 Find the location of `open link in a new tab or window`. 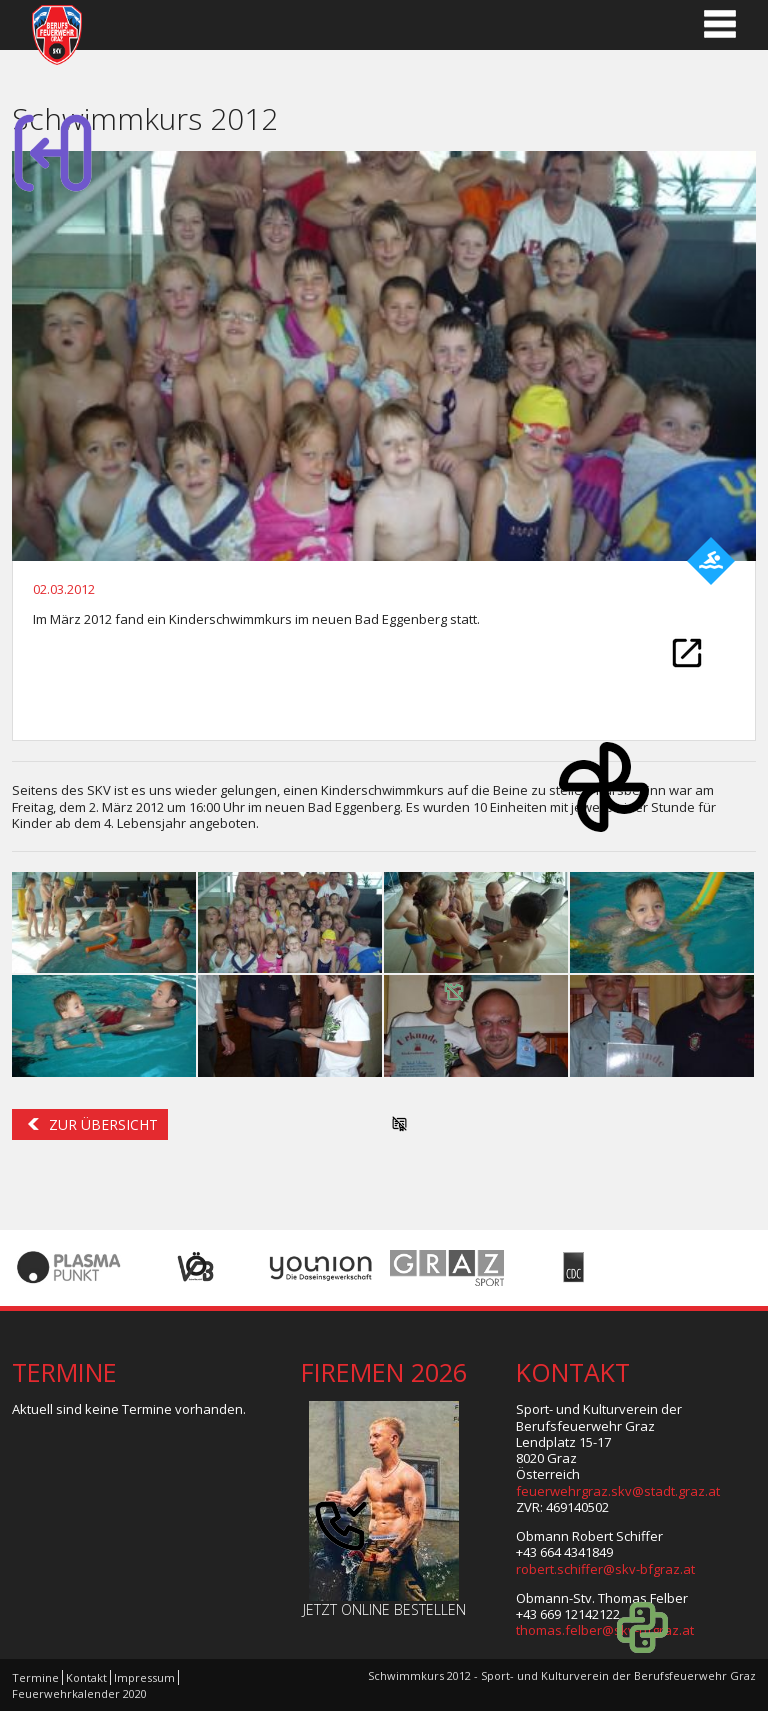

open link in a new tab or window is located at coordinates (687, 653).